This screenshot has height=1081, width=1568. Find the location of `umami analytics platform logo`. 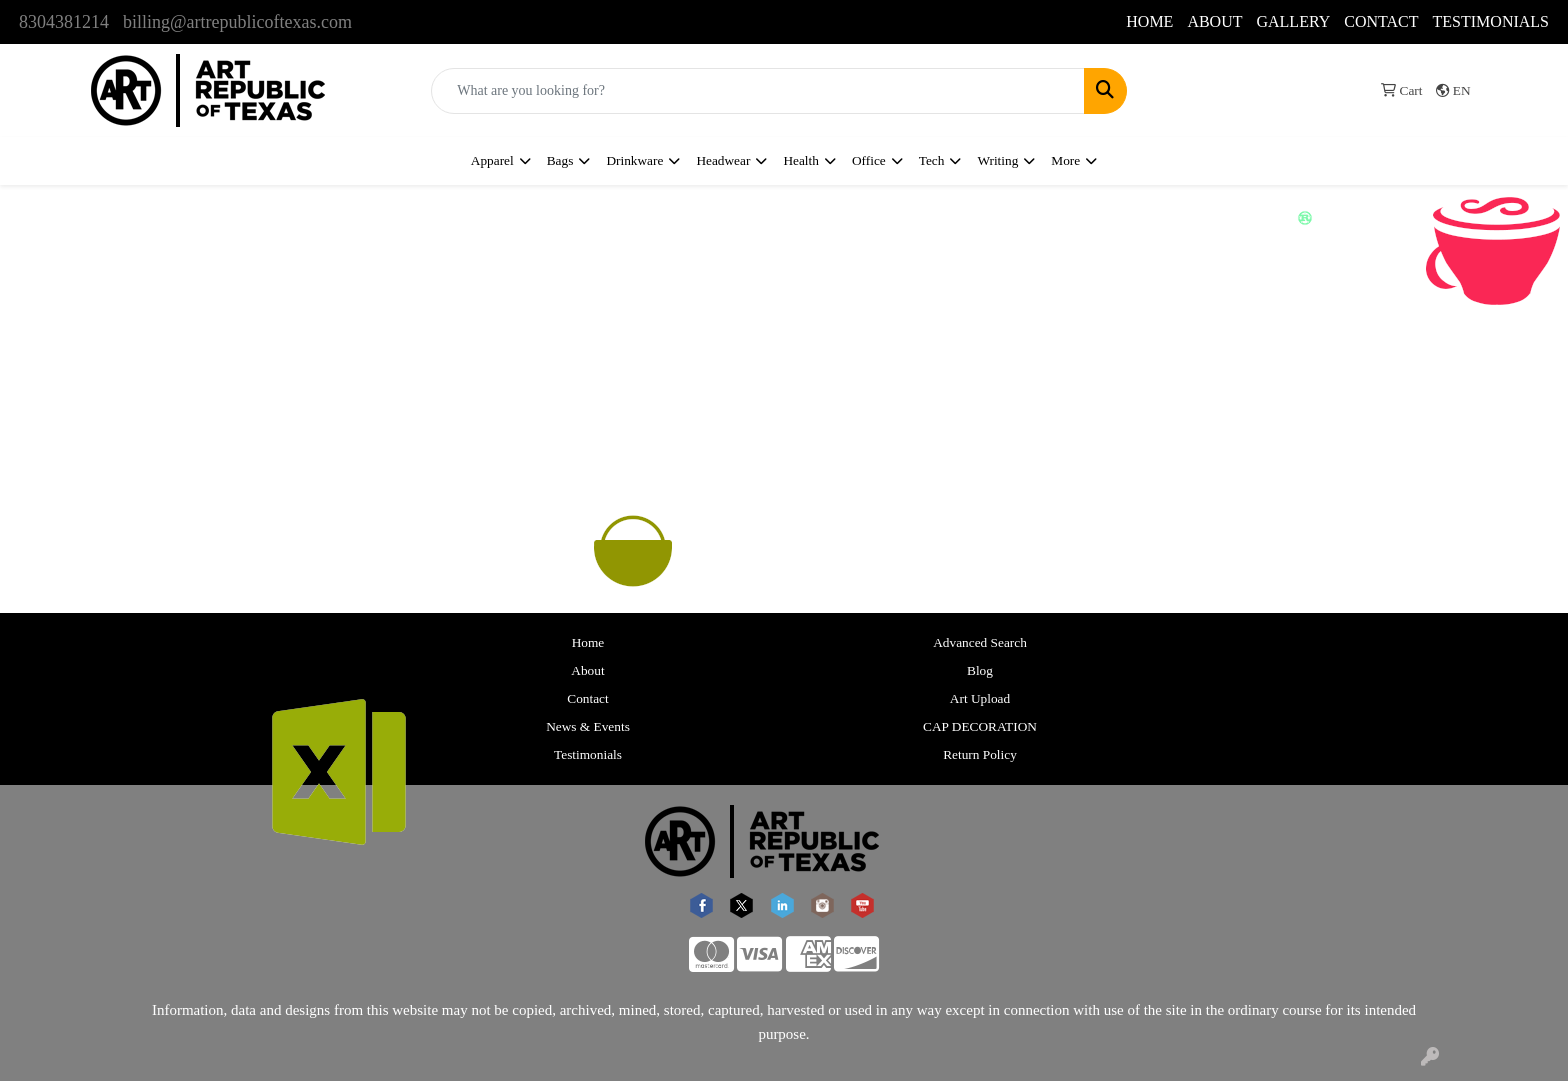

umami analytics platform logo is located at coordinates (633, 551).